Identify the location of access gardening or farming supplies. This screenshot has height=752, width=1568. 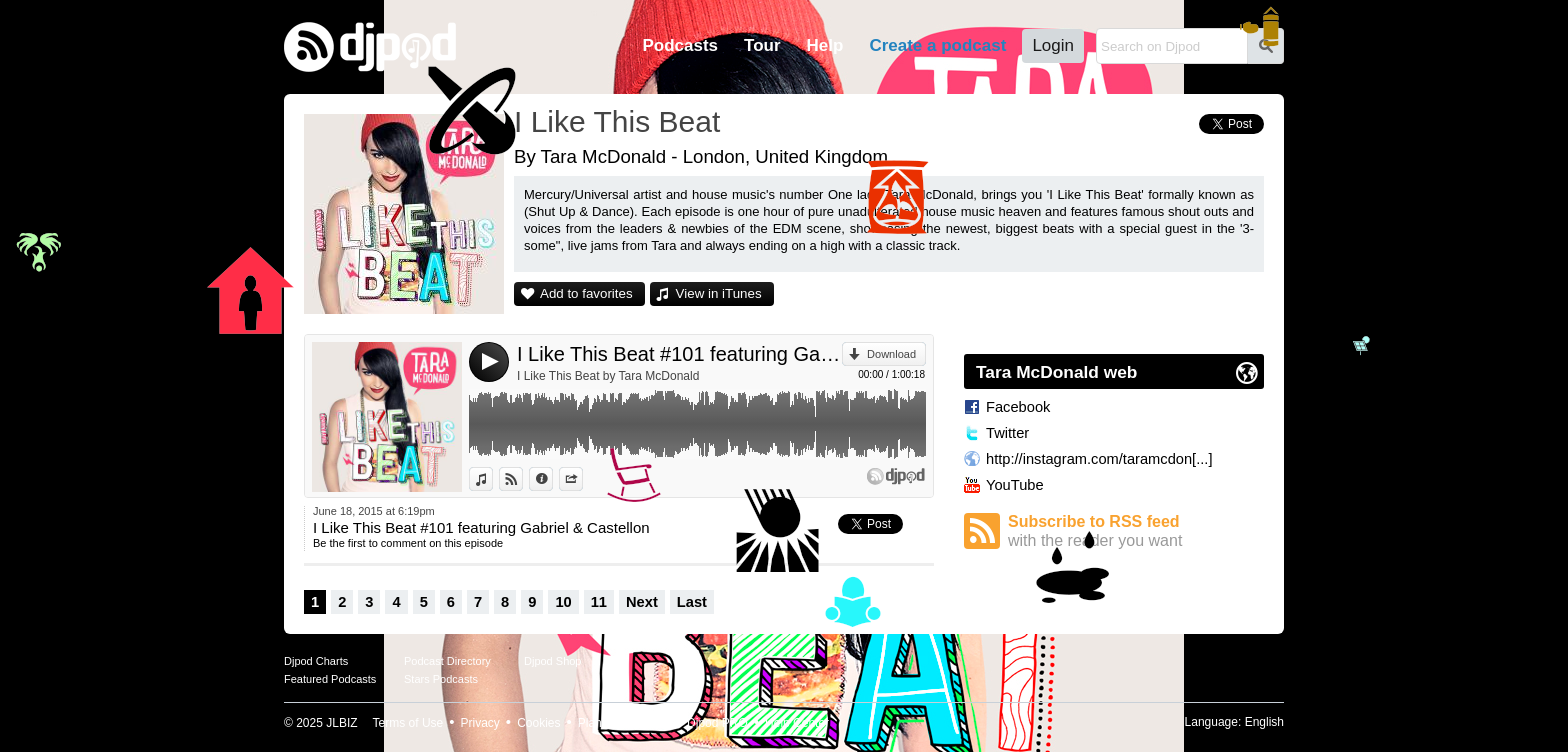
(897, 197).